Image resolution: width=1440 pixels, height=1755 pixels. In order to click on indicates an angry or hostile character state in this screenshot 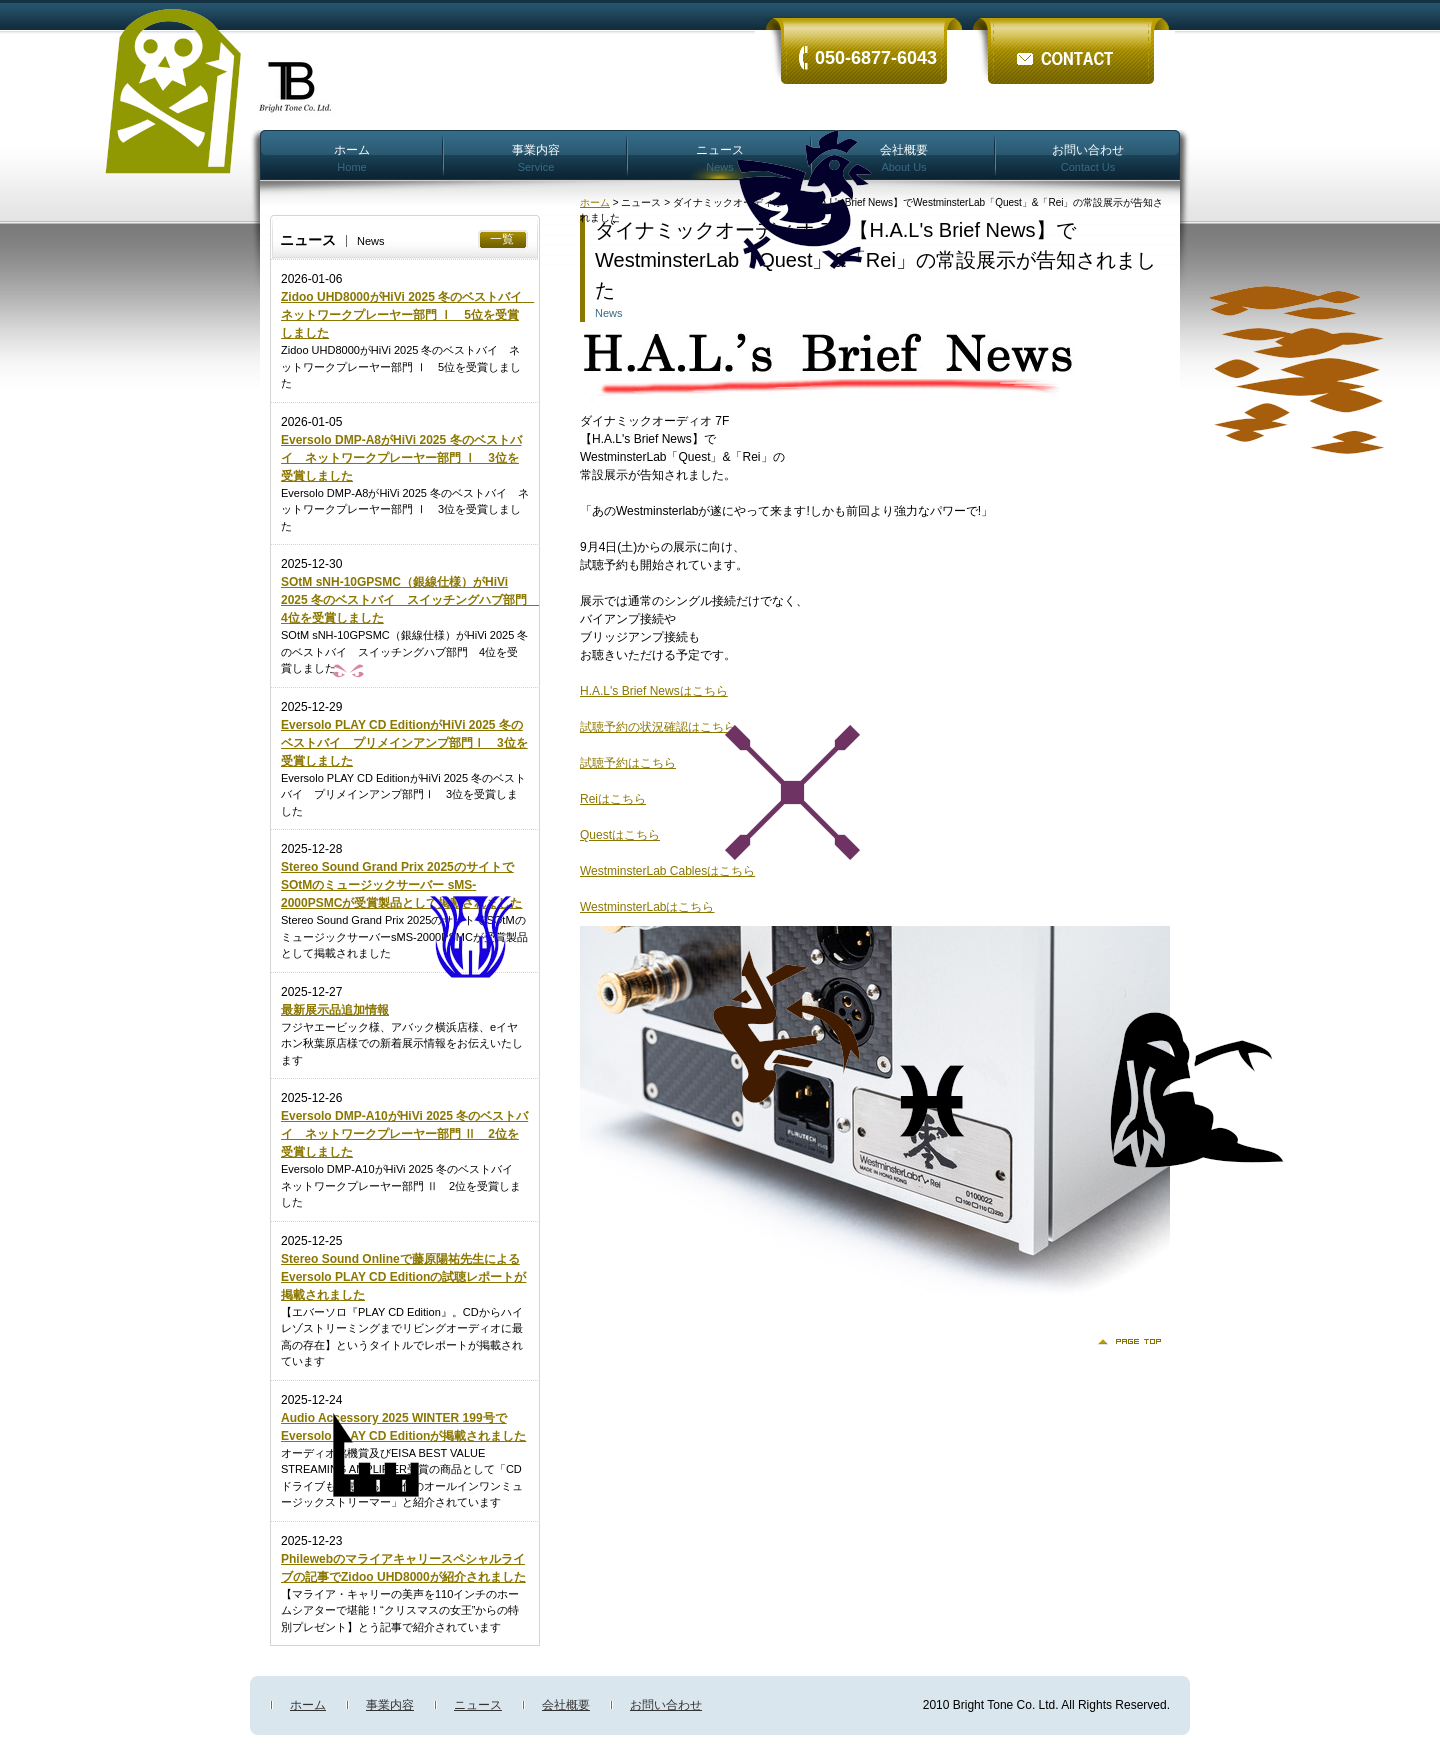, I will do `click(348, 671)`.